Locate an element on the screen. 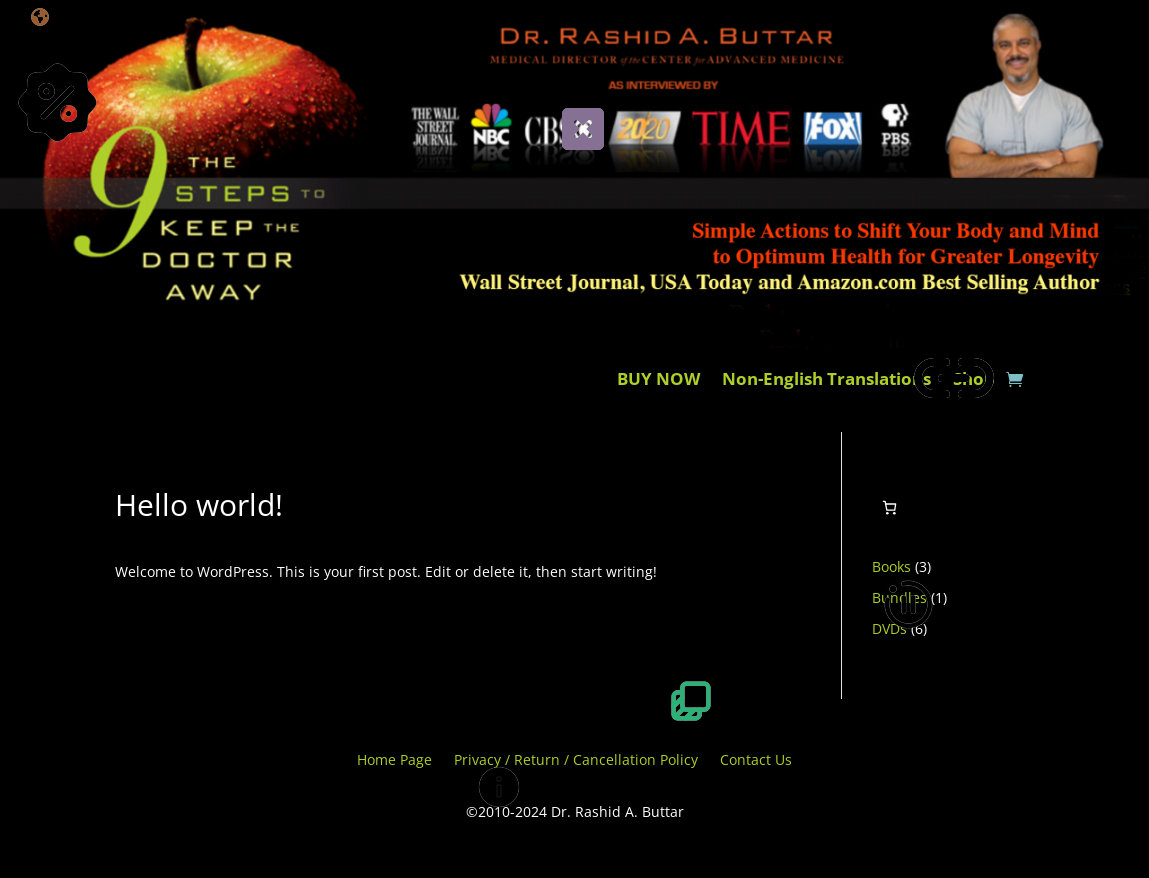 This screenshot has height=878, width=1149. motion photo playback is paused is located at coordinates (908, 604).